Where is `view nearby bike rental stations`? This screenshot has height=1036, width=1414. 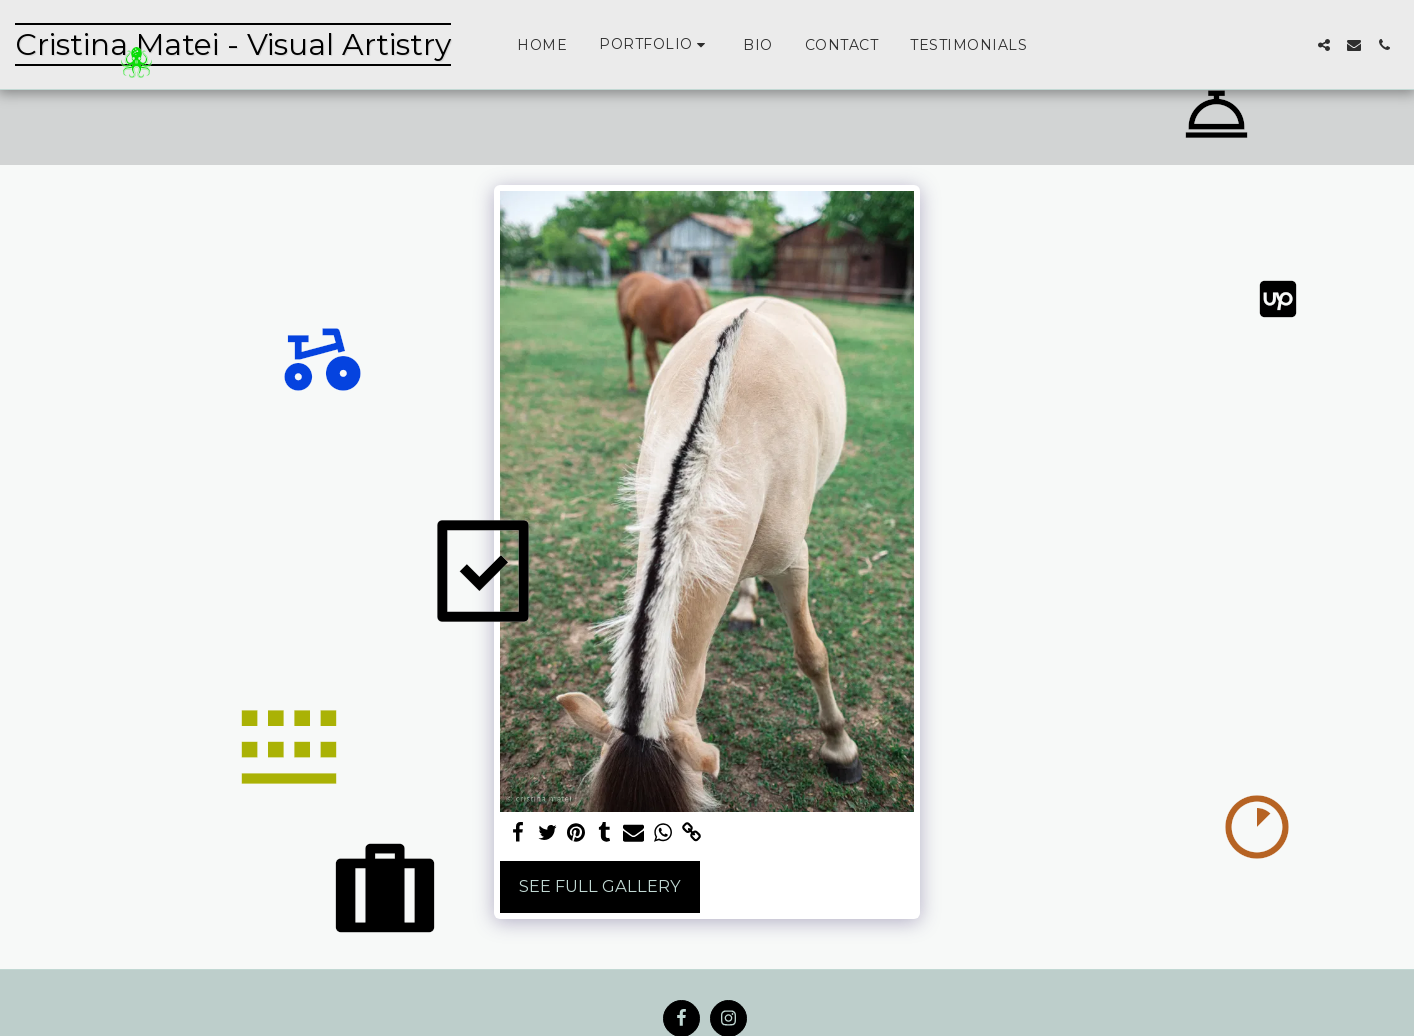
view nearby bike rental stations is located at coordinates (322, 359).